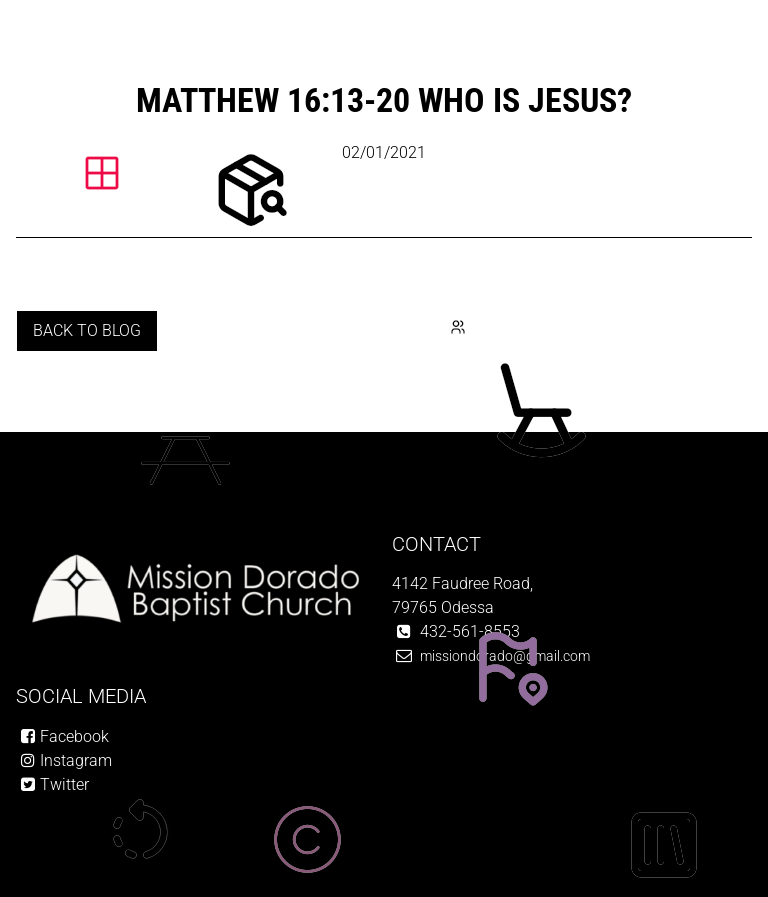 Image resolution: width=768 pixels, height=897 pixels. Describe the element at coordinates (251, 190) in the screenshot. I see `search for a package or shipment` at that location.